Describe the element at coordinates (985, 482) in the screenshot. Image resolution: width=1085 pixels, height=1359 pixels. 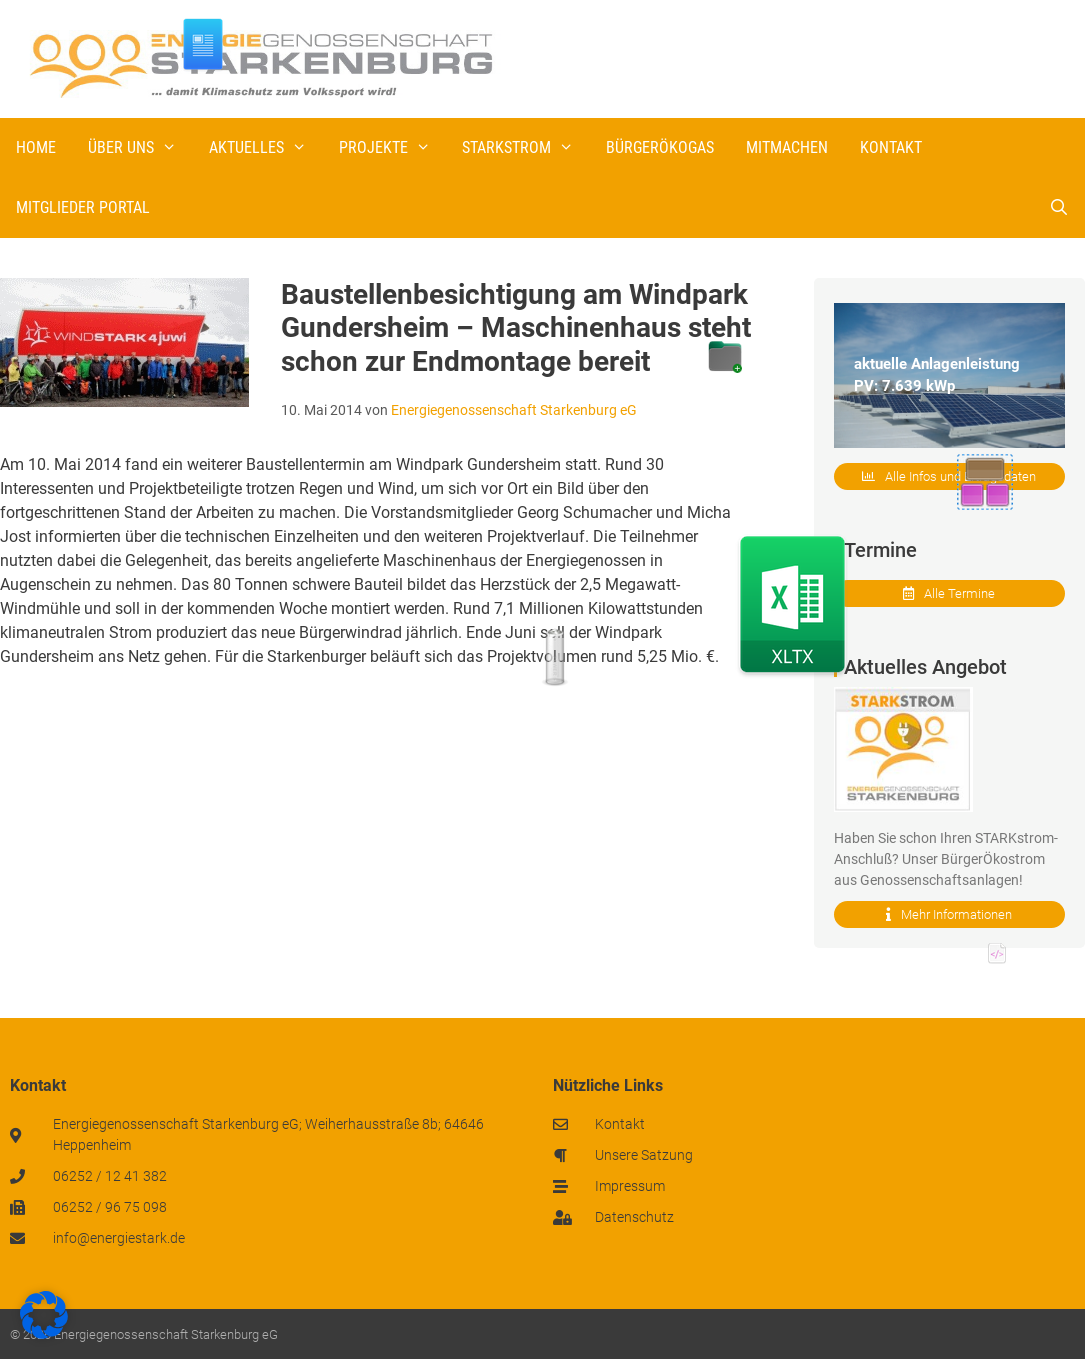
I see `select all items in the current view` at that location.